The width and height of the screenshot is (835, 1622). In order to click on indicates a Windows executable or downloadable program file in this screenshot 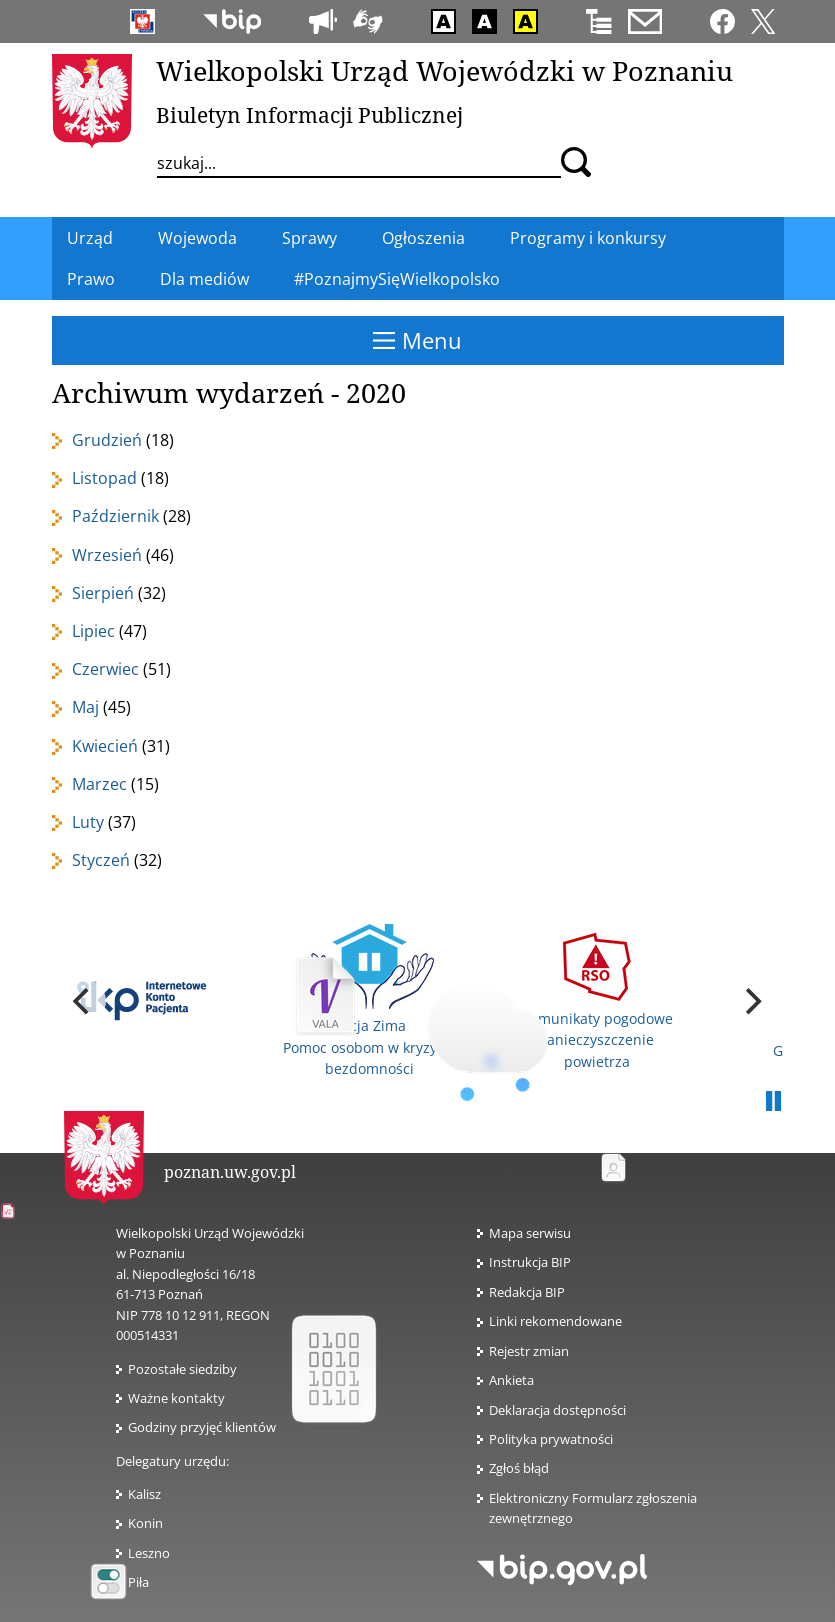, I will do `click(334, 1369)`.